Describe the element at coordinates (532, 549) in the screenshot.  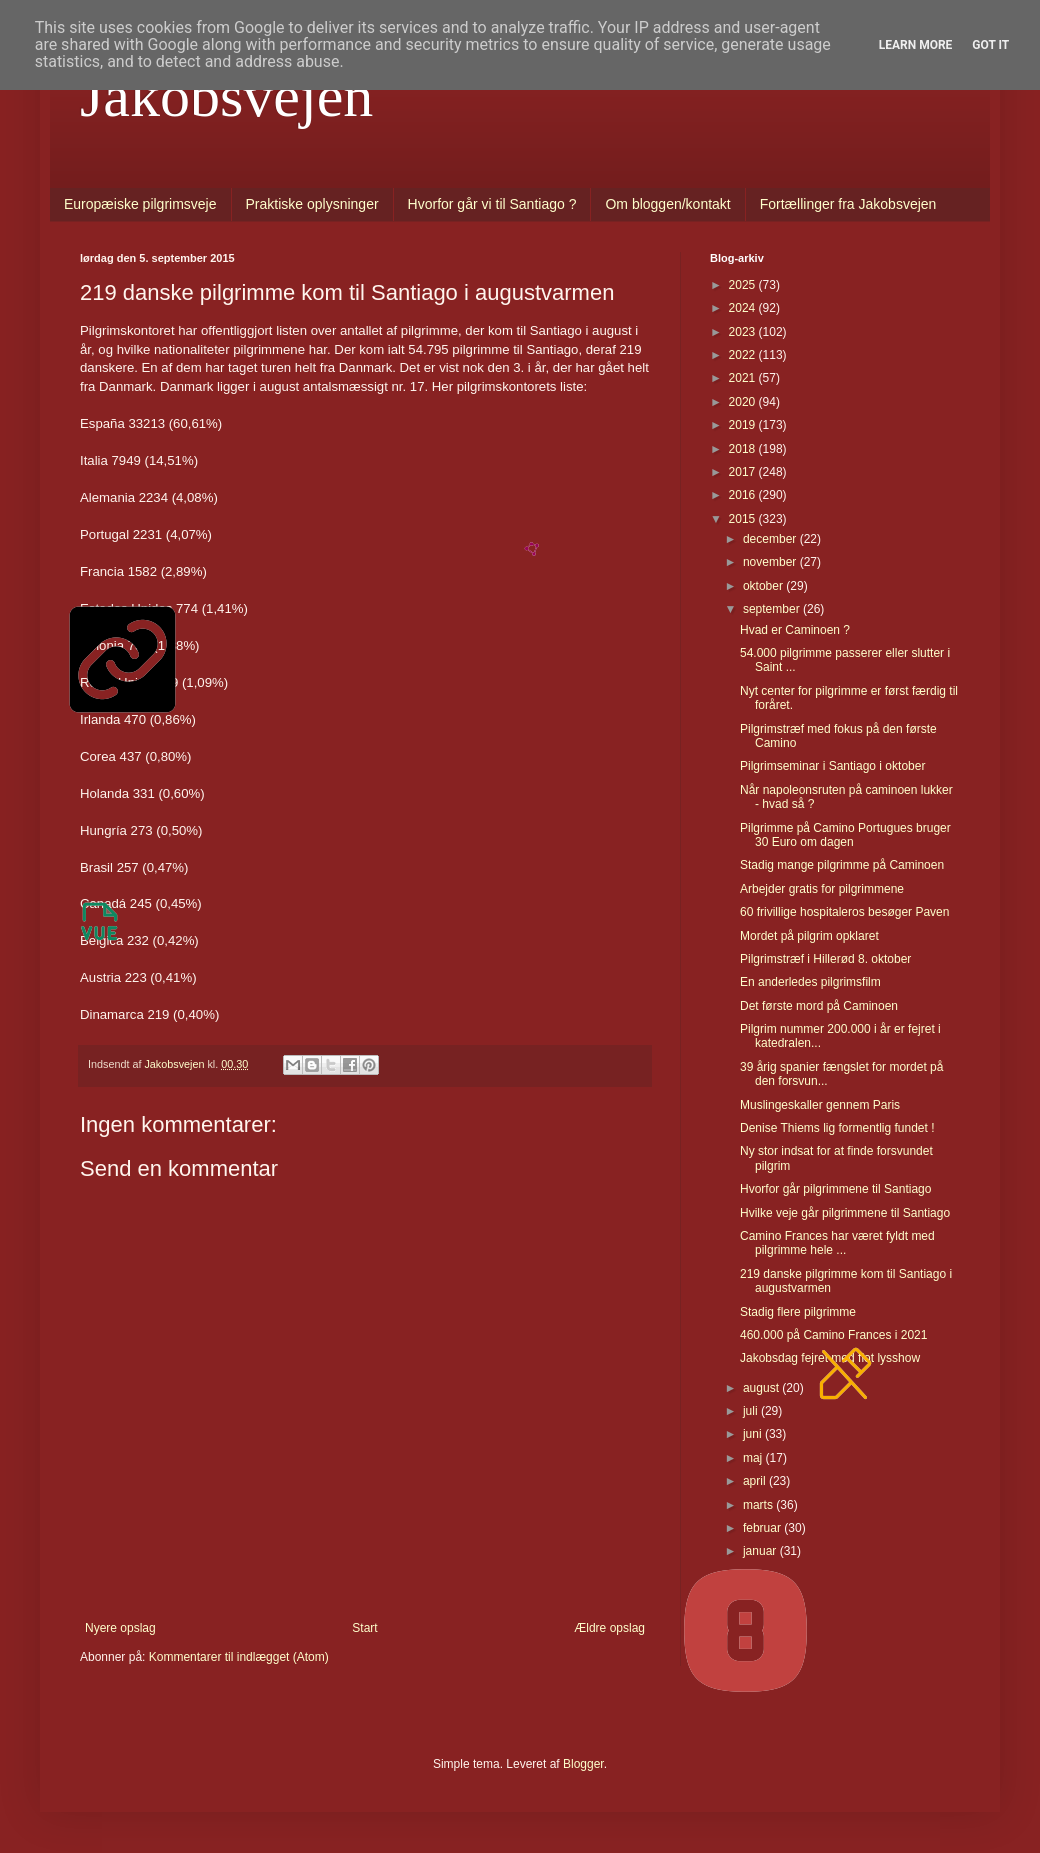
I see `create a polygon or shape` at that location.